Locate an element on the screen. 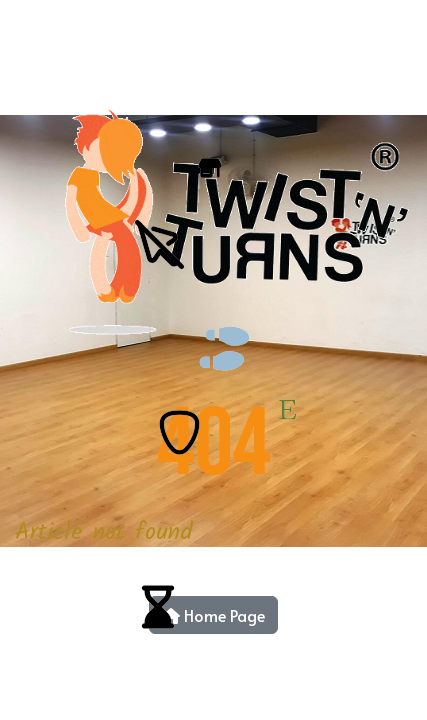 This screenshot has width=427, height=720. open the shop or store is located at coordinates (210, 168).